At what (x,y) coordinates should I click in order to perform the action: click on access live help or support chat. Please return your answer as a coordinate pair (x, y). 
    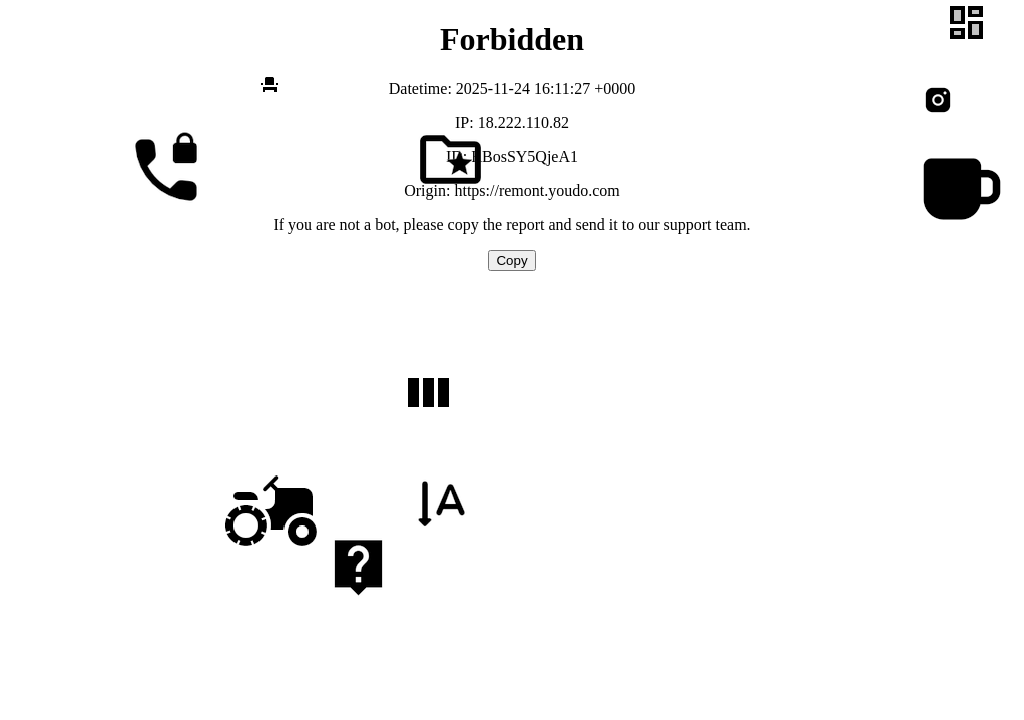
    Looking at the image, I should click on (358, 566).